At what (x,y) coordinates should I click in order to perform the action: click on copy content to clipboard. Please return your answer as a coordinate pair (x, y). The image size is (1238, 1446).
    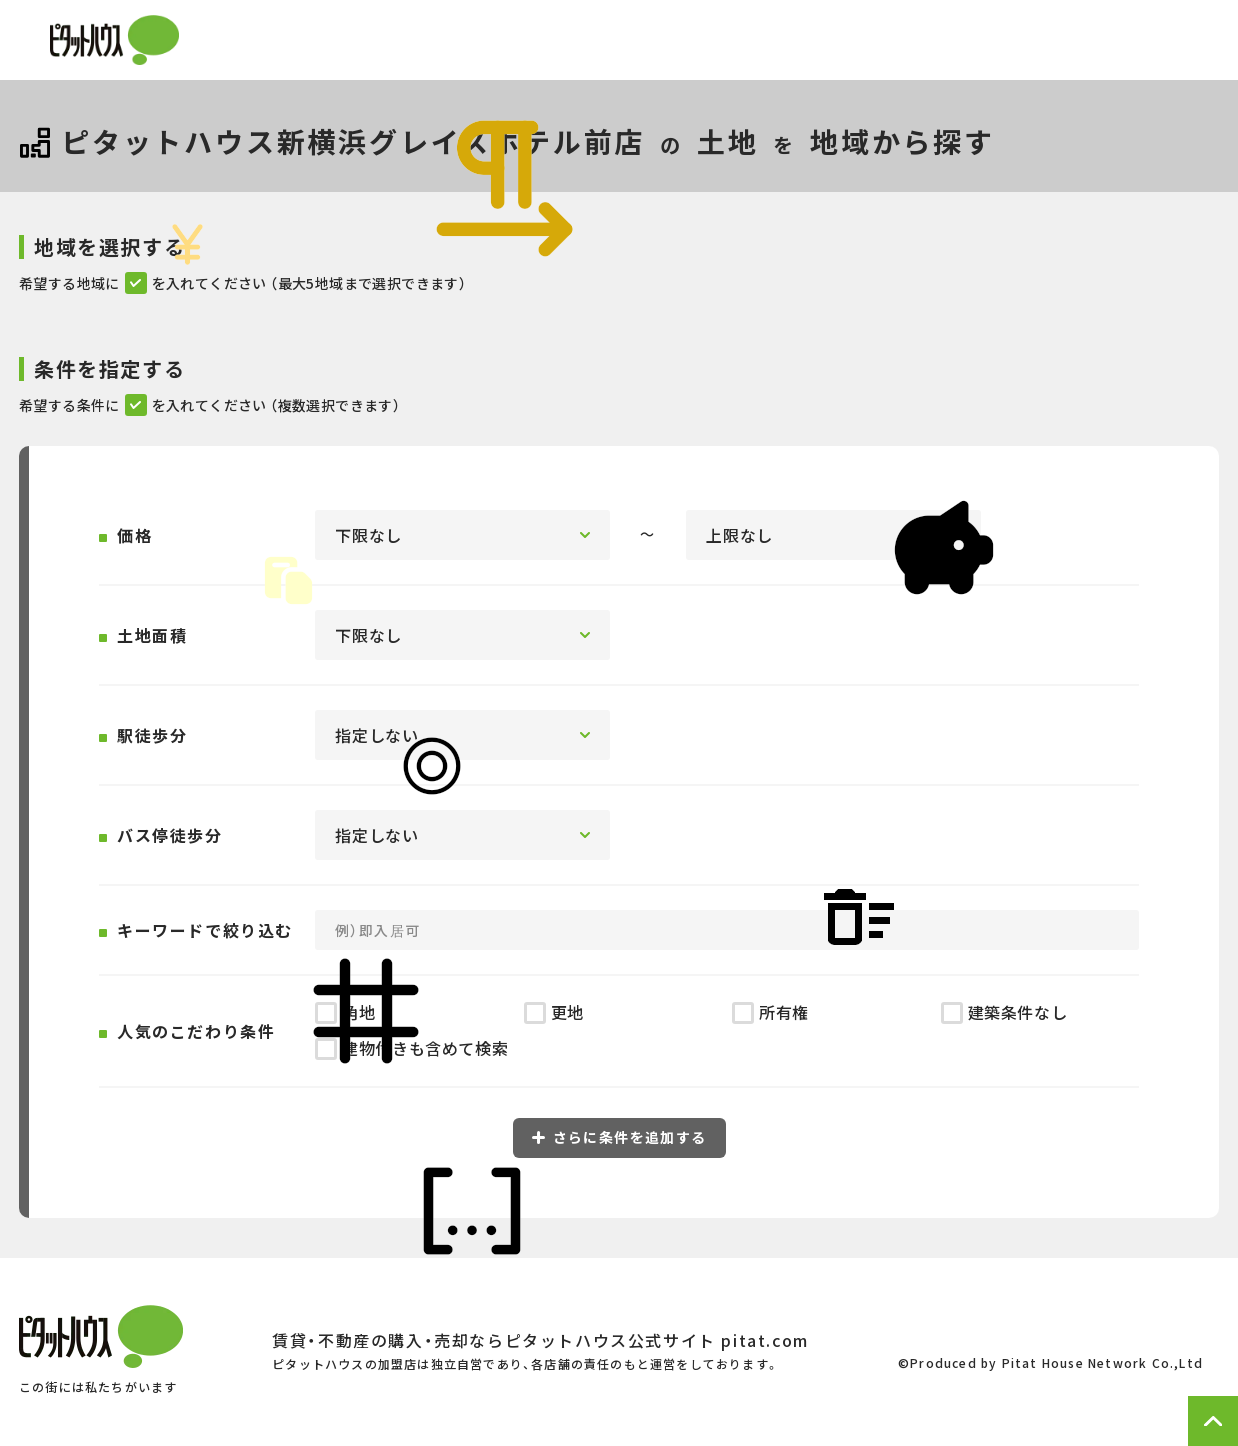
    Looking at the image, I should click on (288, 580).